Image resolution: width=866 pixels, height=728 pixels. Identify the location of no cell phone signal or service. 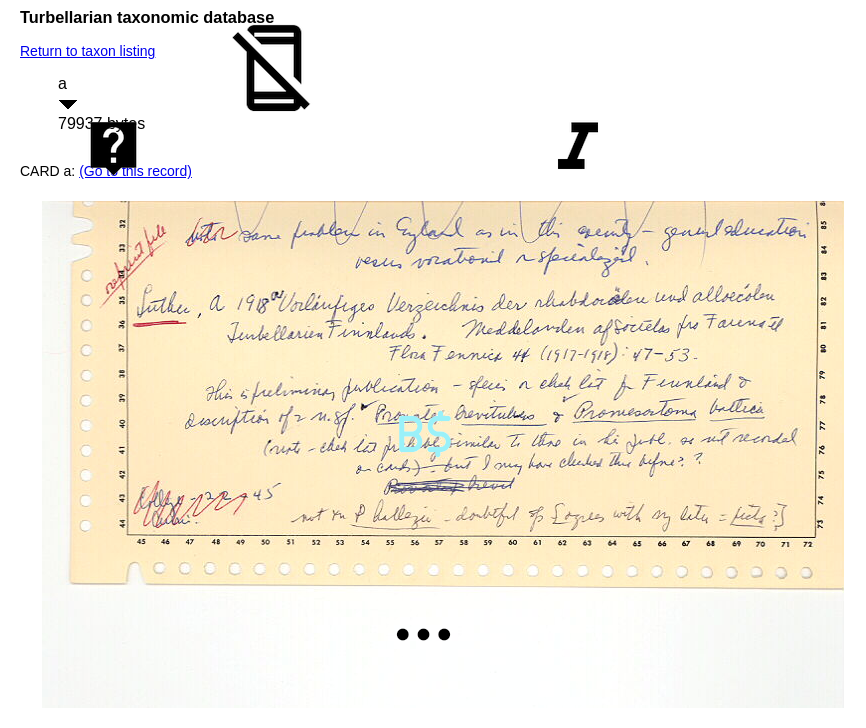
(274, 68).